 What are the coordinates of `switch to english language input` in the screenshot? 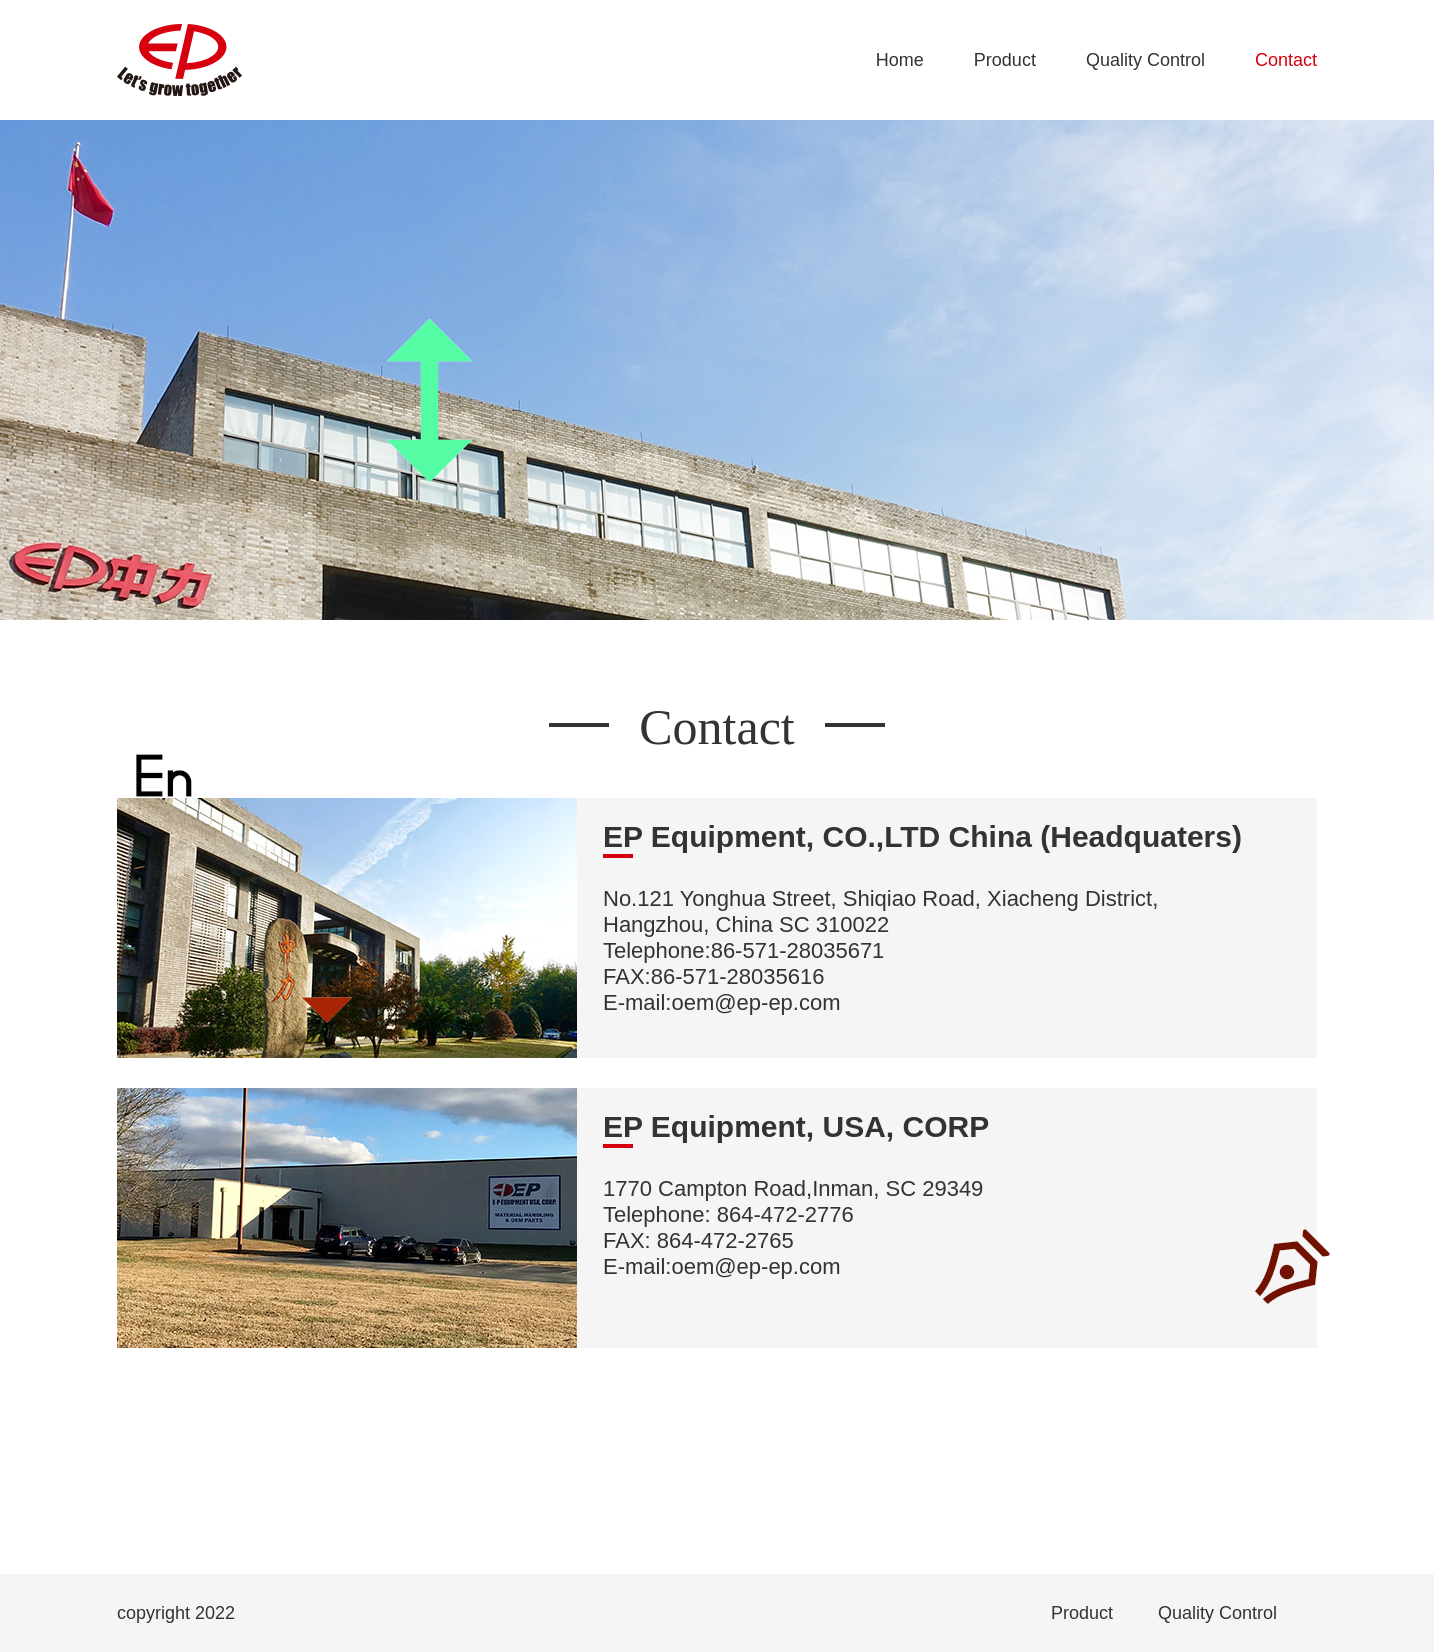 It's located at (162, 775).